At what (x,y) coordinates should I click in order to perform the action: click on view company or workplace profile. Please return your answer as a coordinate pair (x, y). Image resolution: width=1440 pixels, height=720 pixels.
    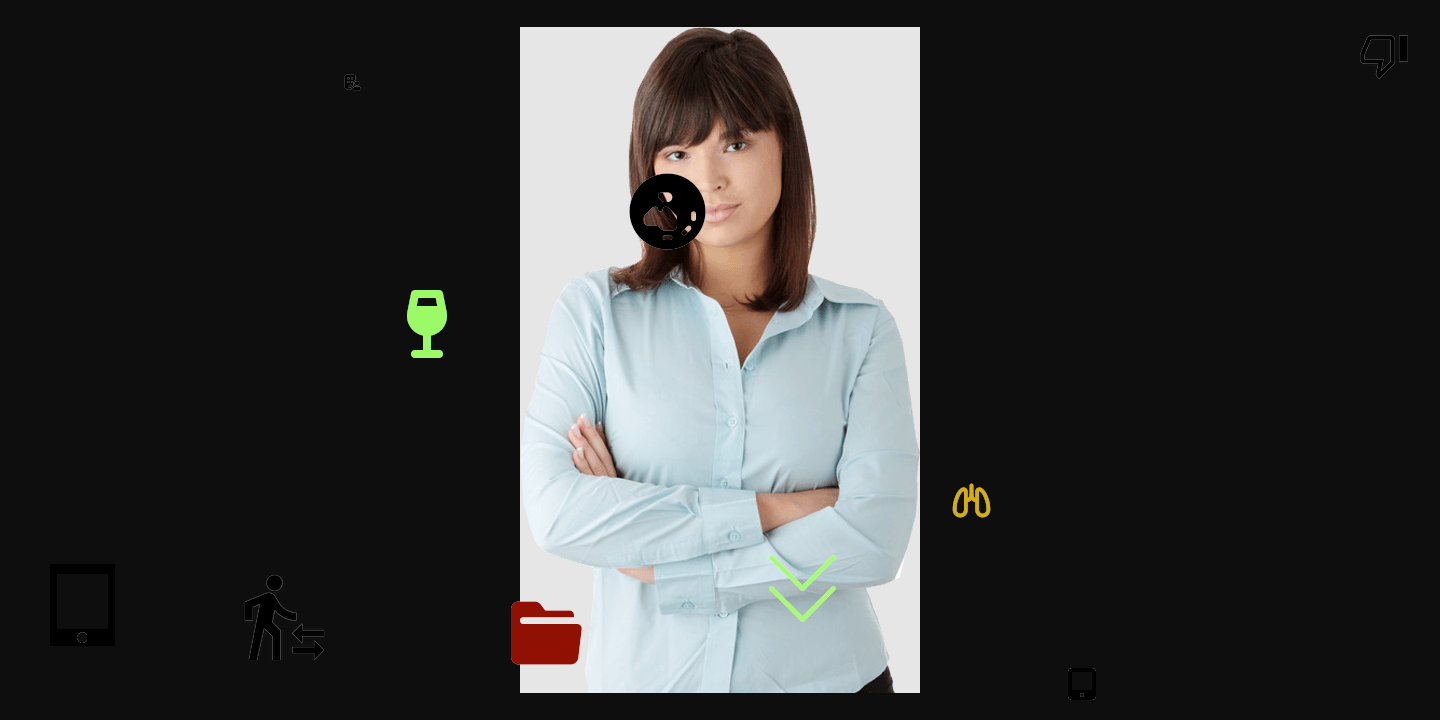
    Looking at the image, I should click on (352, 82).